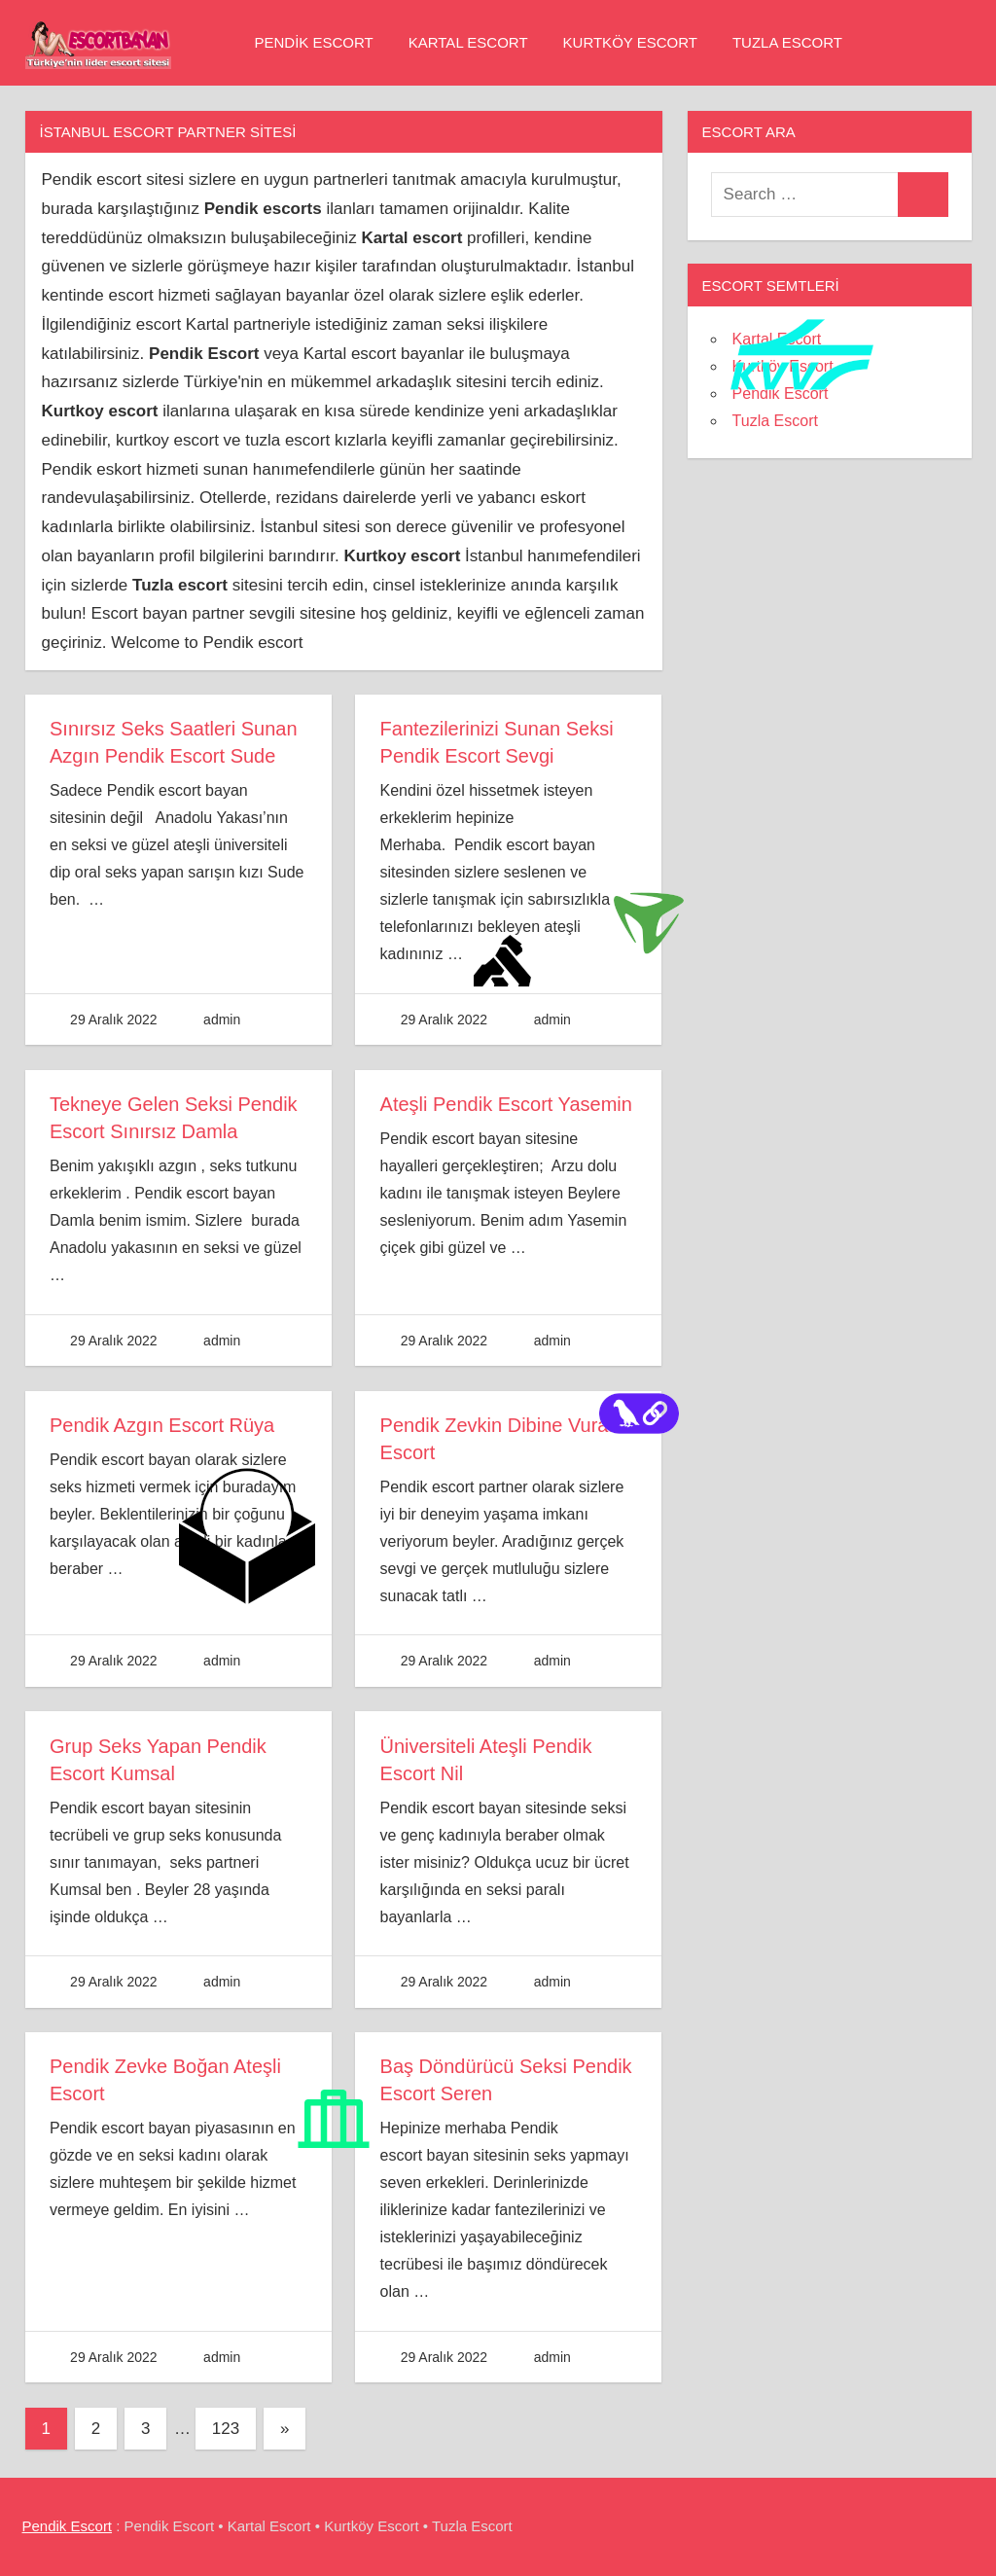 Image resolution: width=996 pixels, height=2576 pixels. Describe the element at coordinates (801, 354) in the screenshot. I see `karlsruher verkehrsverbund (KVV) public transit logo` at that location.